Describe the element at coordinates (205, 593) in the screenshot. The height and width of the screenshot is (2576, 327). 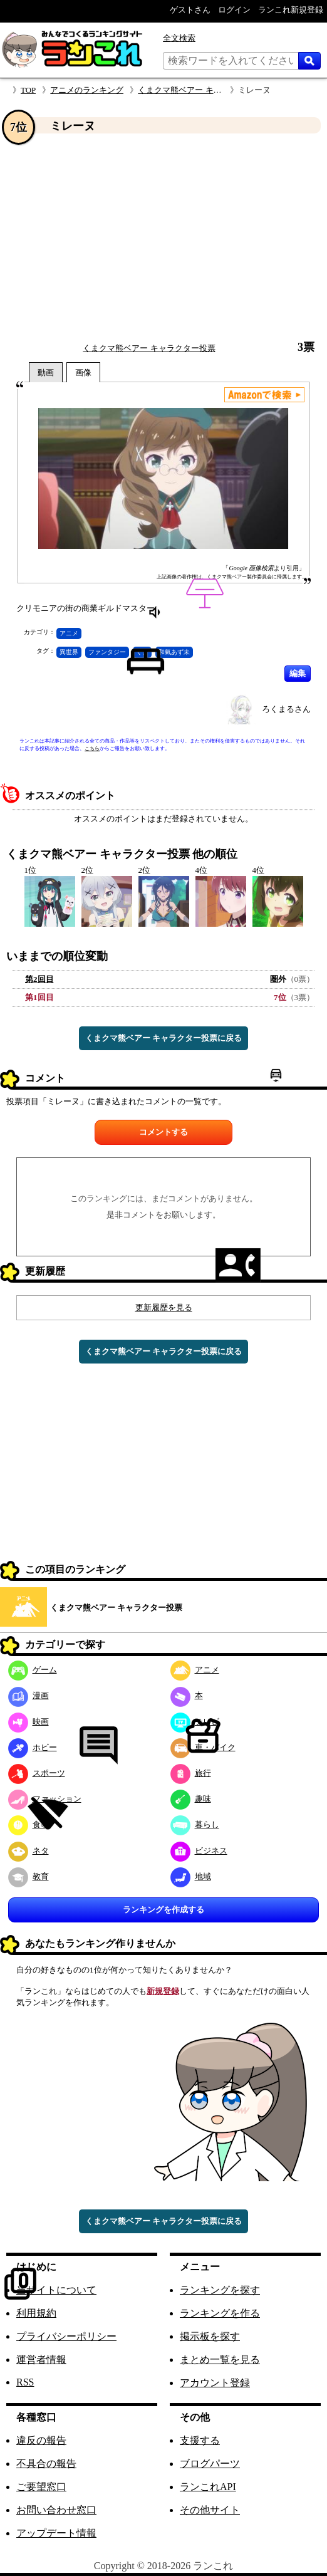
I see `access presentation mode` at that location.